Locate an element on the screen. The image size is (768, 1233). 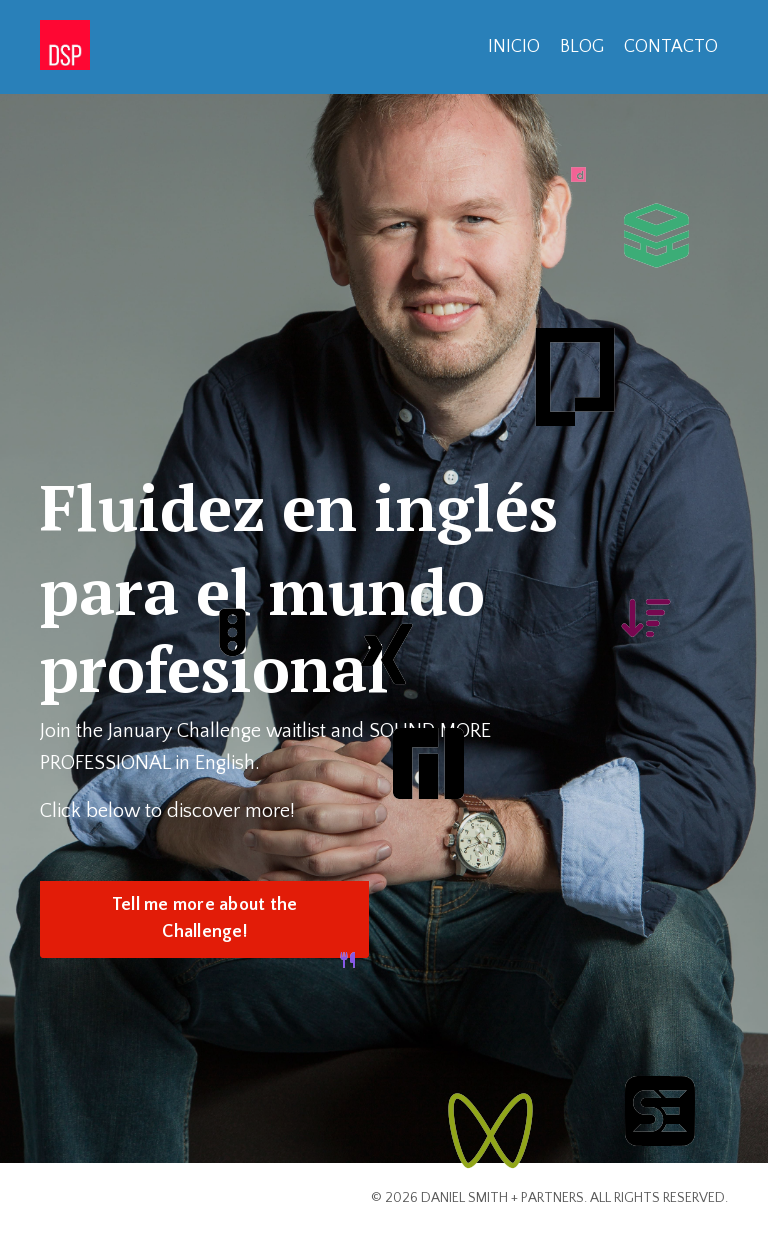
manjaro linux operating system logo is located at coordinates (428, 763).